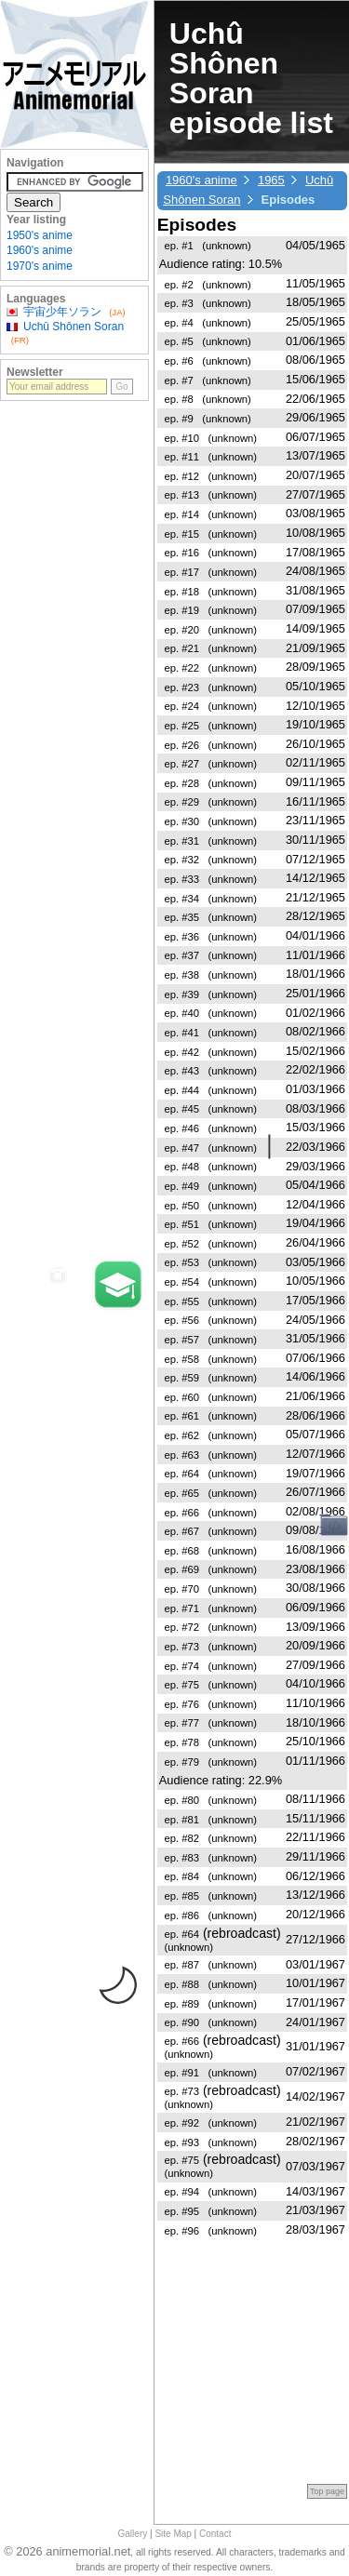 Image resolution: width=349 pixels, height=2576 pixels. I want to click on software updates are currently paused or unavailable, so click(58, 1273).